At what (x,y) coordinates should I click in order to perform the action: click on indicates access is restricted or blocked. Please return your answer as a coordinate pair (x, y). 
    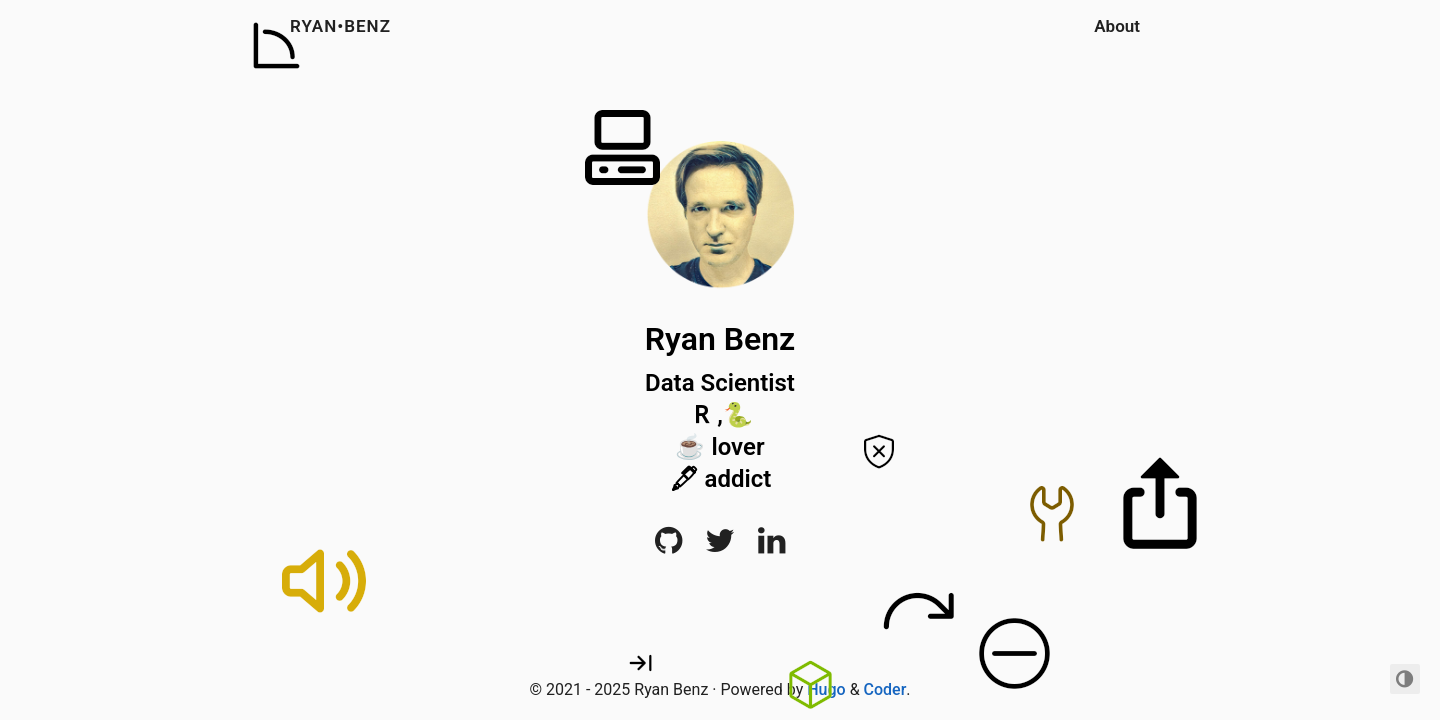
    Looking at the image, I should click on (1014, 653).